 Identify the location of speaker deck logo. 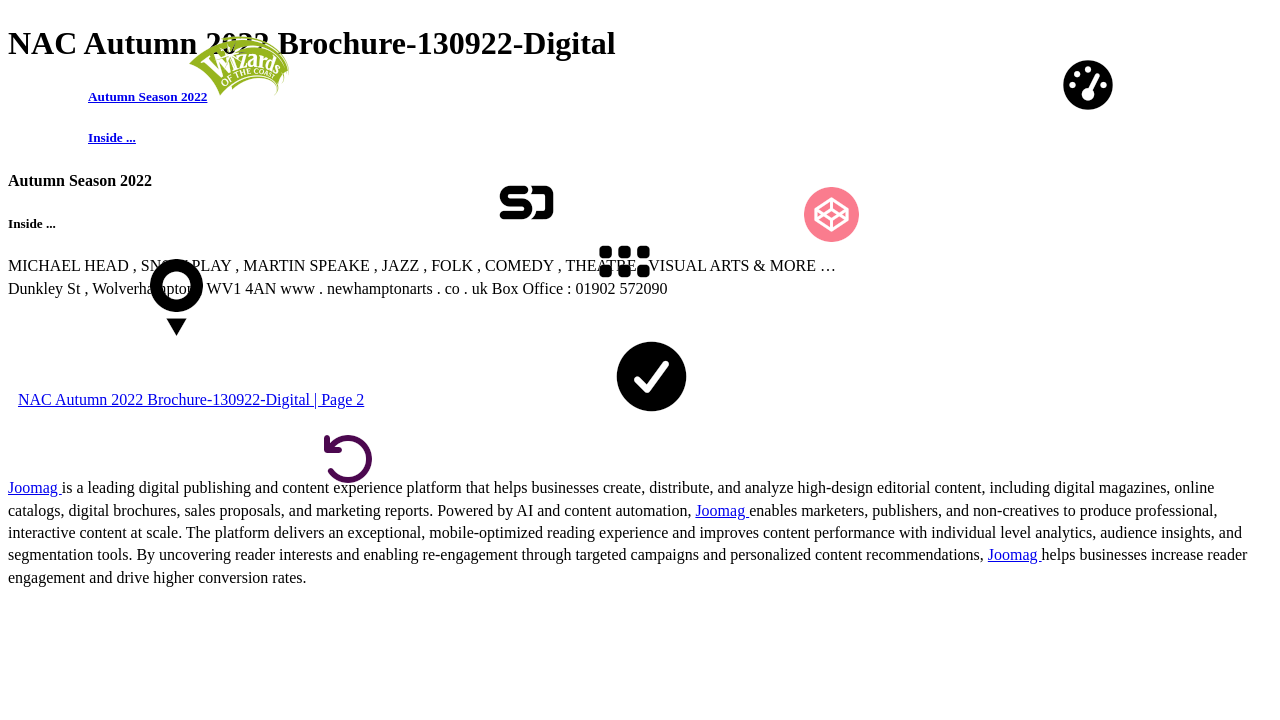
(526, 202).